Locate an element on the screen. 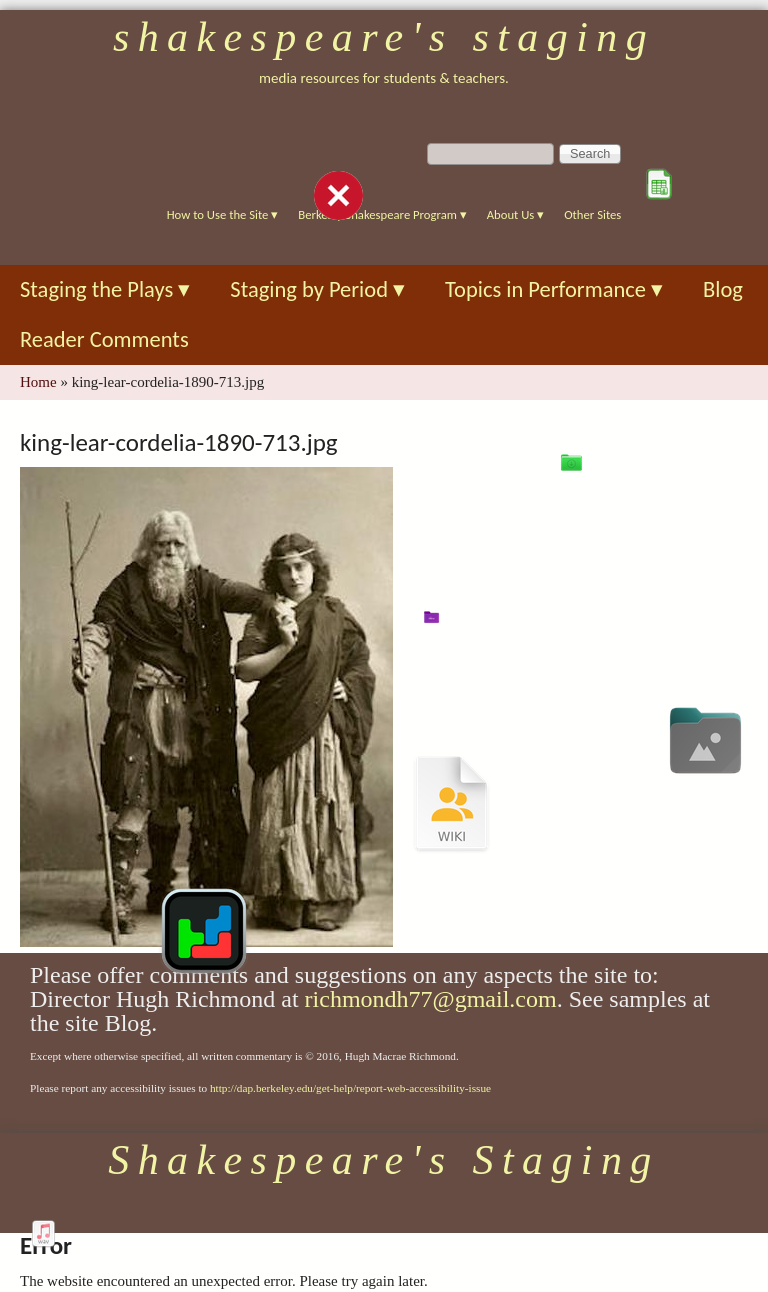 Image resolution: width=768 pixels, height=1292 pixels. libreoffice calc spreadsheet template file is located at coordinates (659, 184).